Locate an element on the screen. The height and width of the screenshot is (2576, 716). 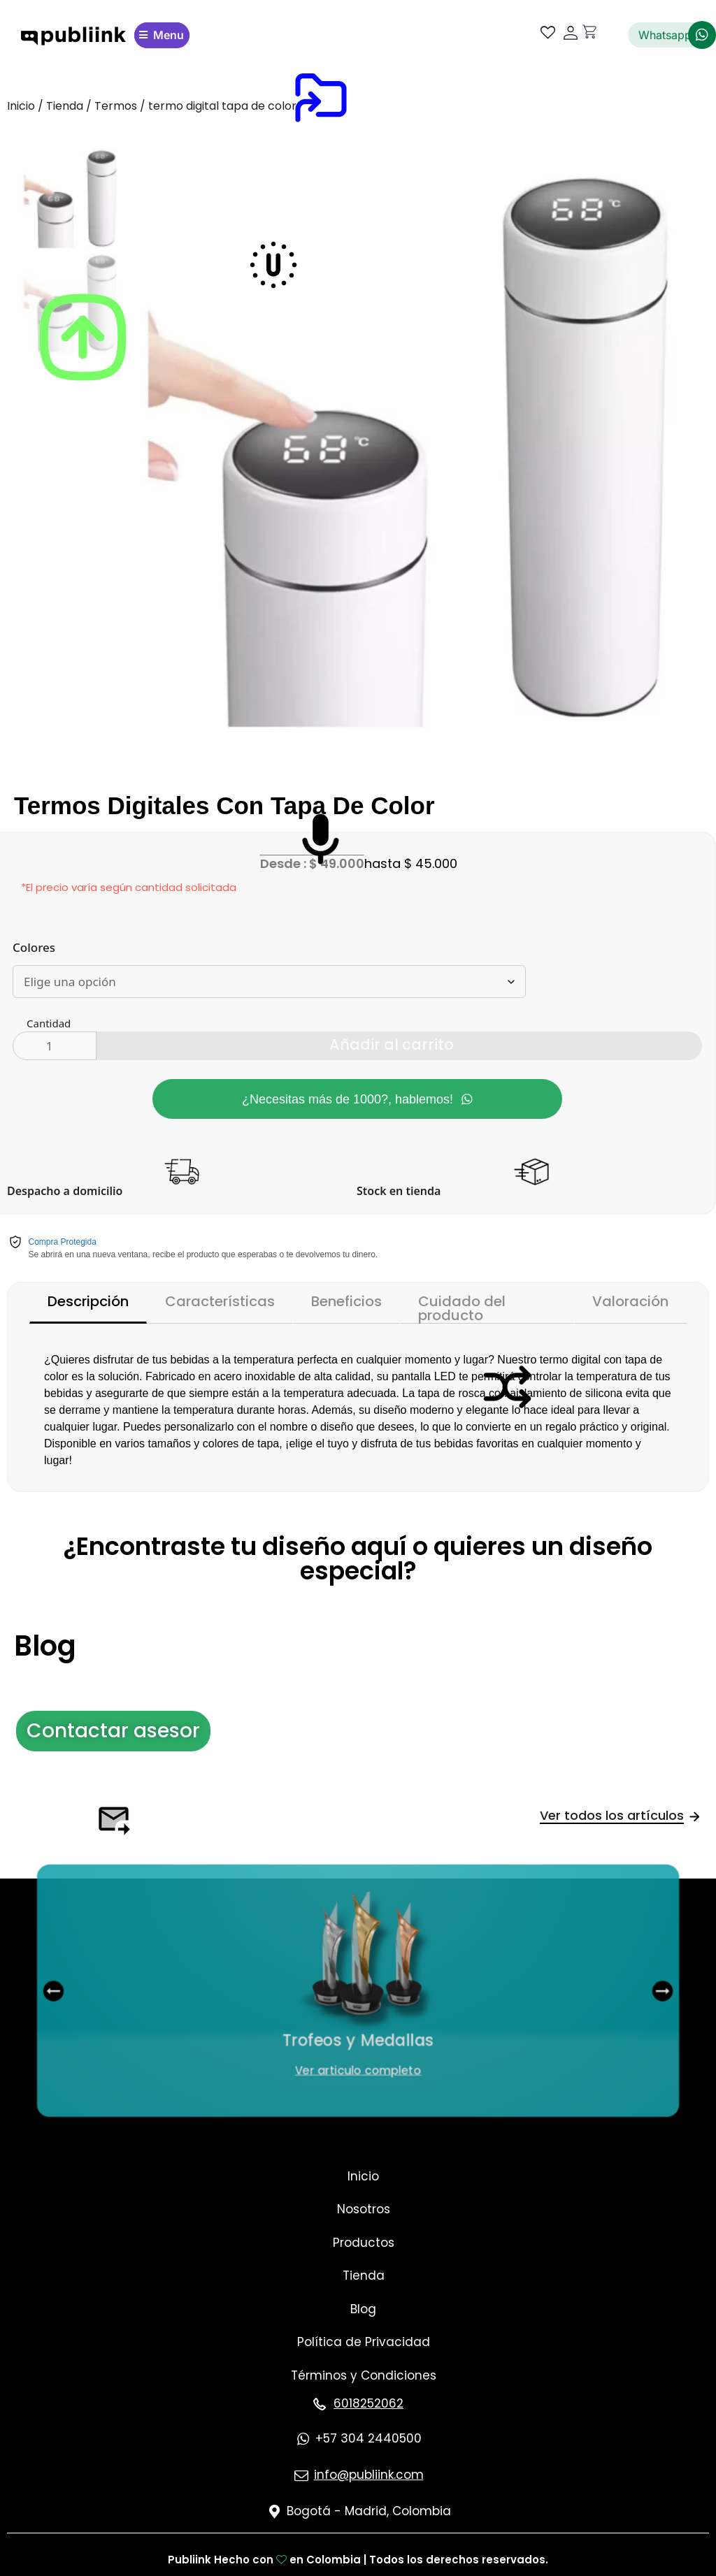
forward an email to another recipient is located at coordinates (113, 1818).